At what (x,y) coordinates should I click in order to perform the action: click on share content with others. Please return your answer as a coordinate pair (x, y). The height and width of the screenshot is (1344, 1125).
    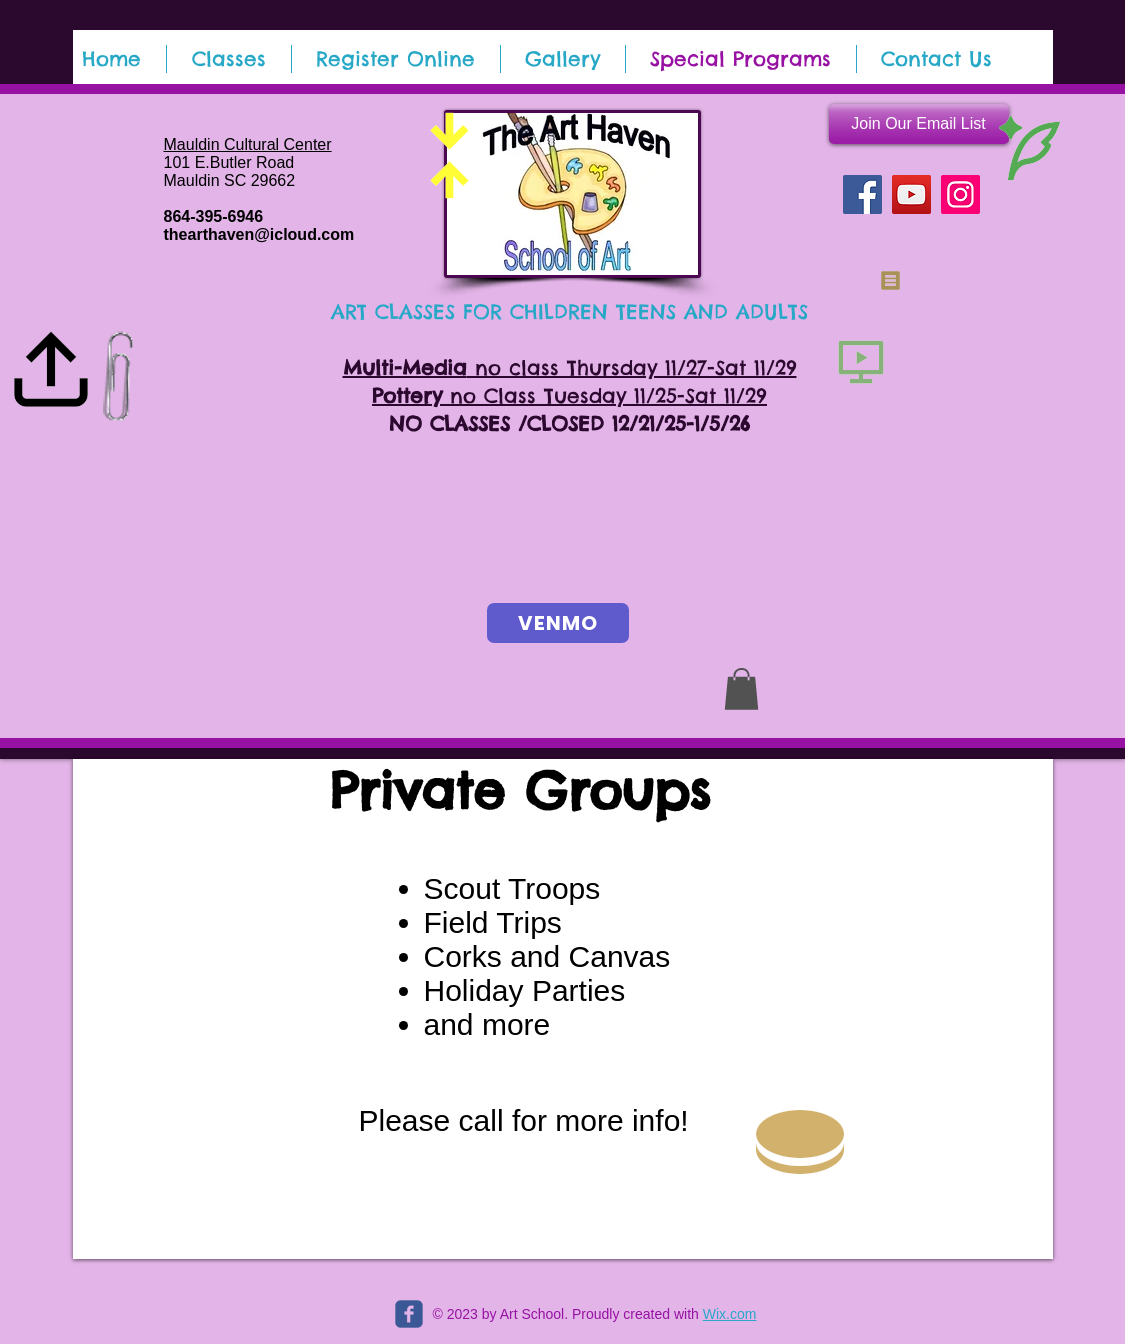
    Looking at the image, I should click on (51, 370).